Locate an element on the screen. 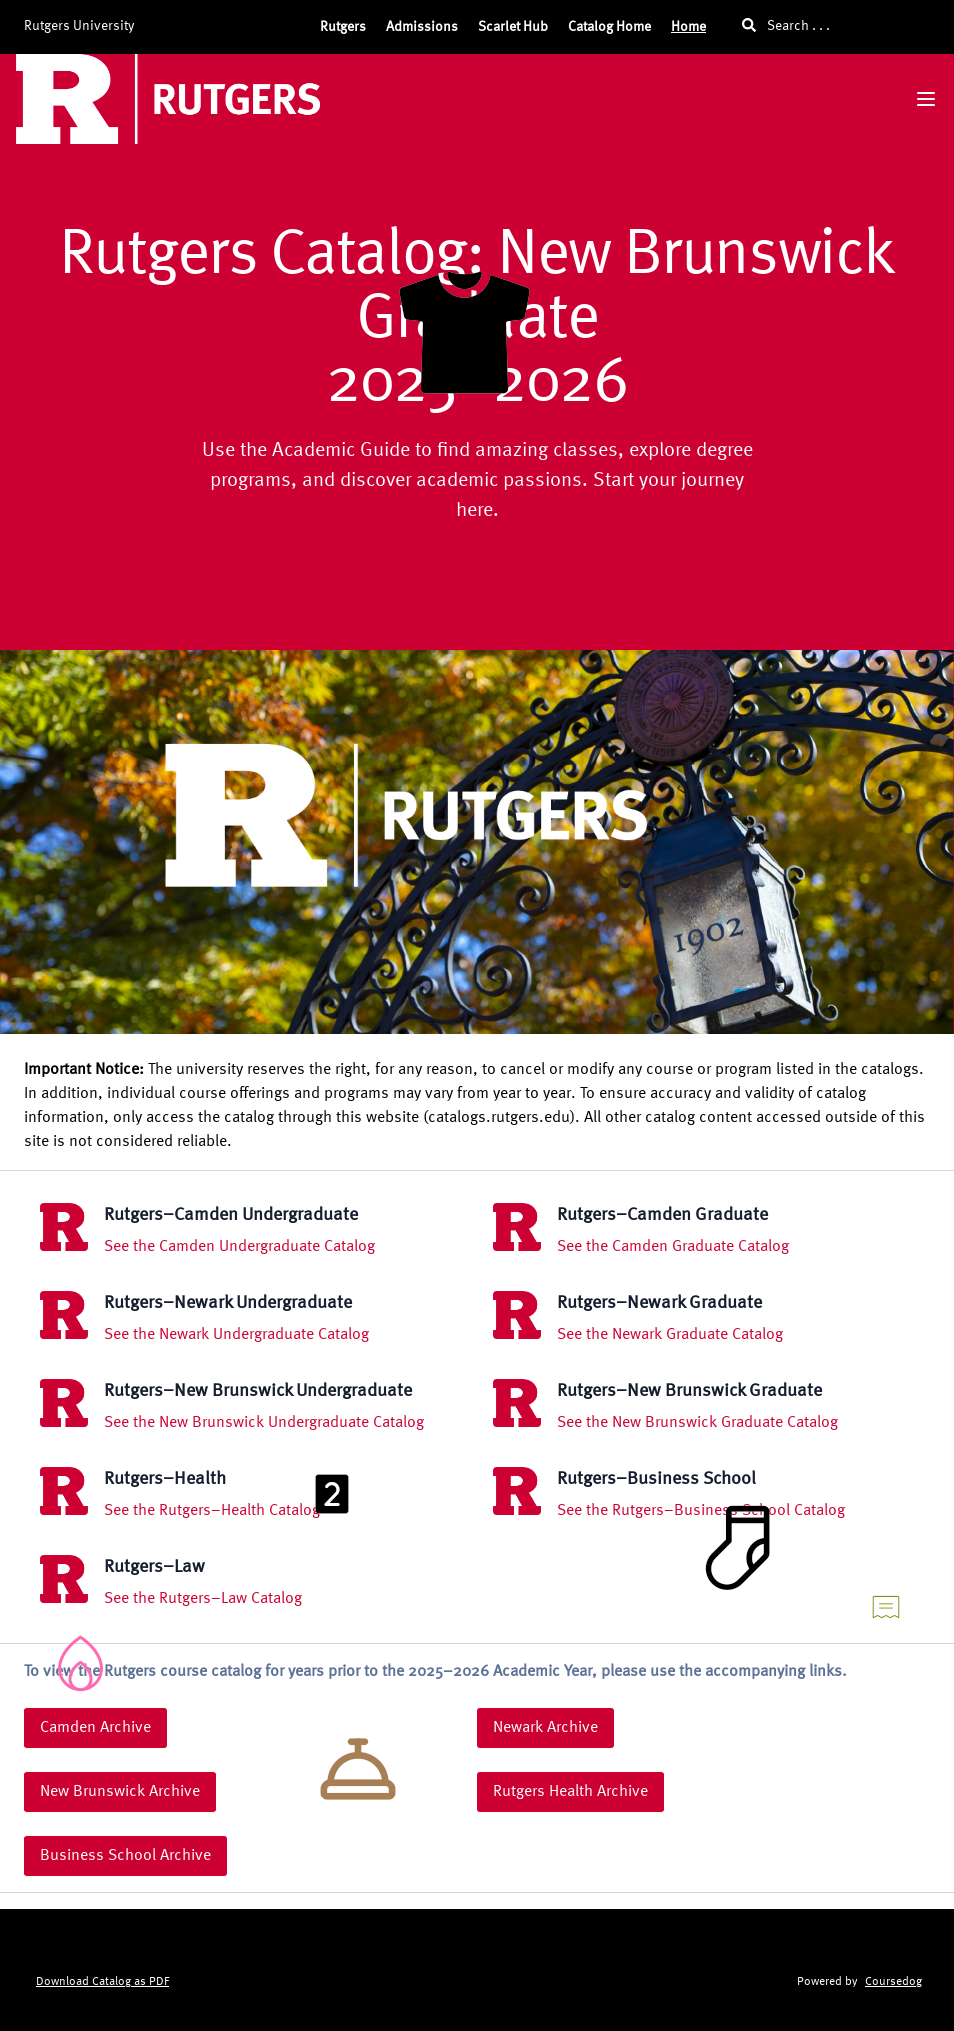  browse clothing or apparel items is located at coordinates (740, 1546).